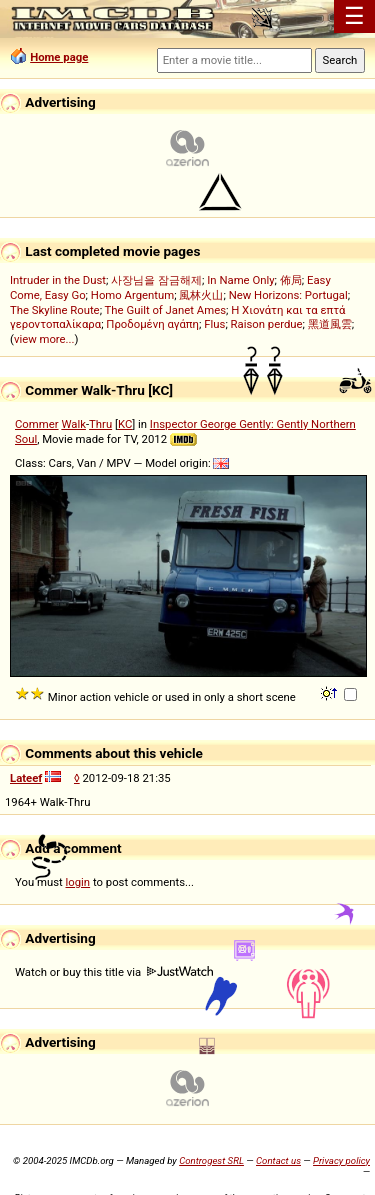 The width and height of the screenshot is (375, 1195). I want to click on access public transit or bus schedule, so click(207, 1046).